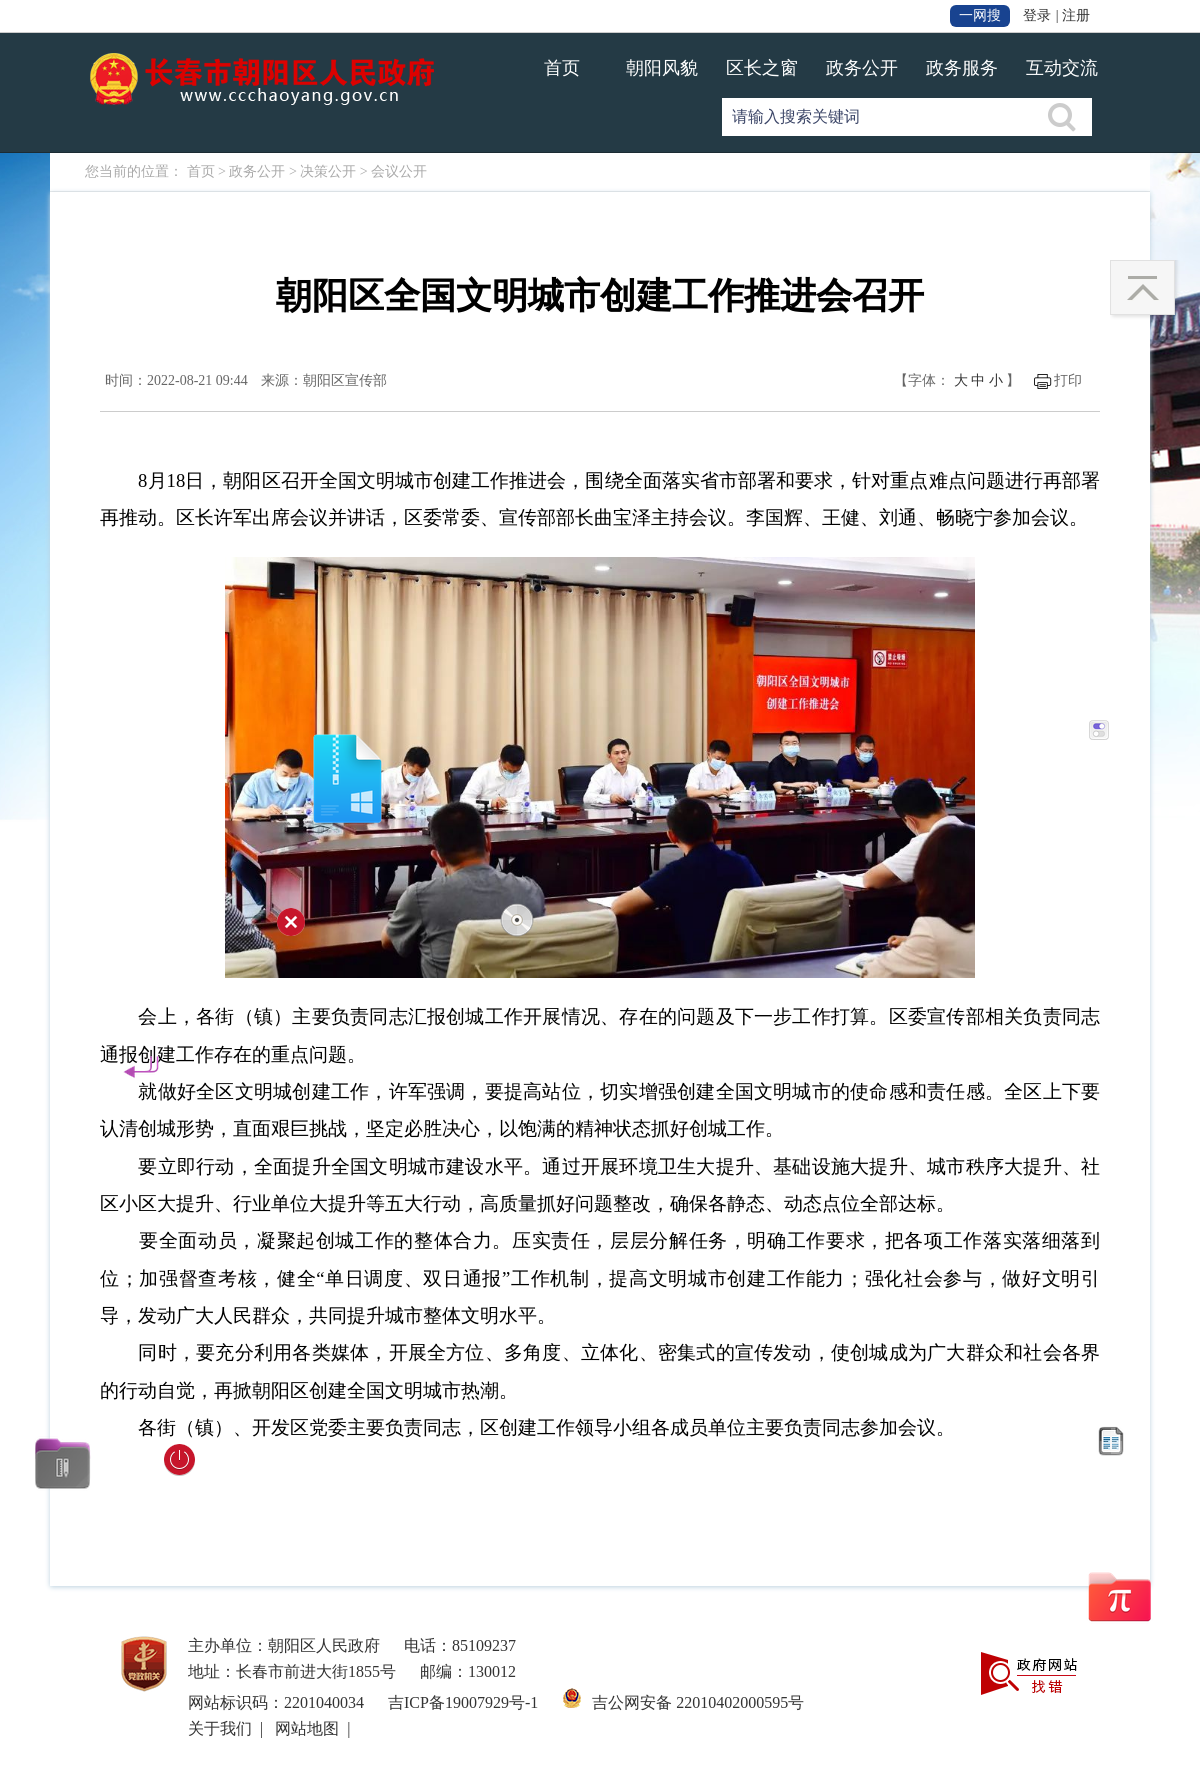 Image resolution: width=1200 pixels, height=1765 pixels. I want to click on reply to all recipients of an email, so click(140, 1064).